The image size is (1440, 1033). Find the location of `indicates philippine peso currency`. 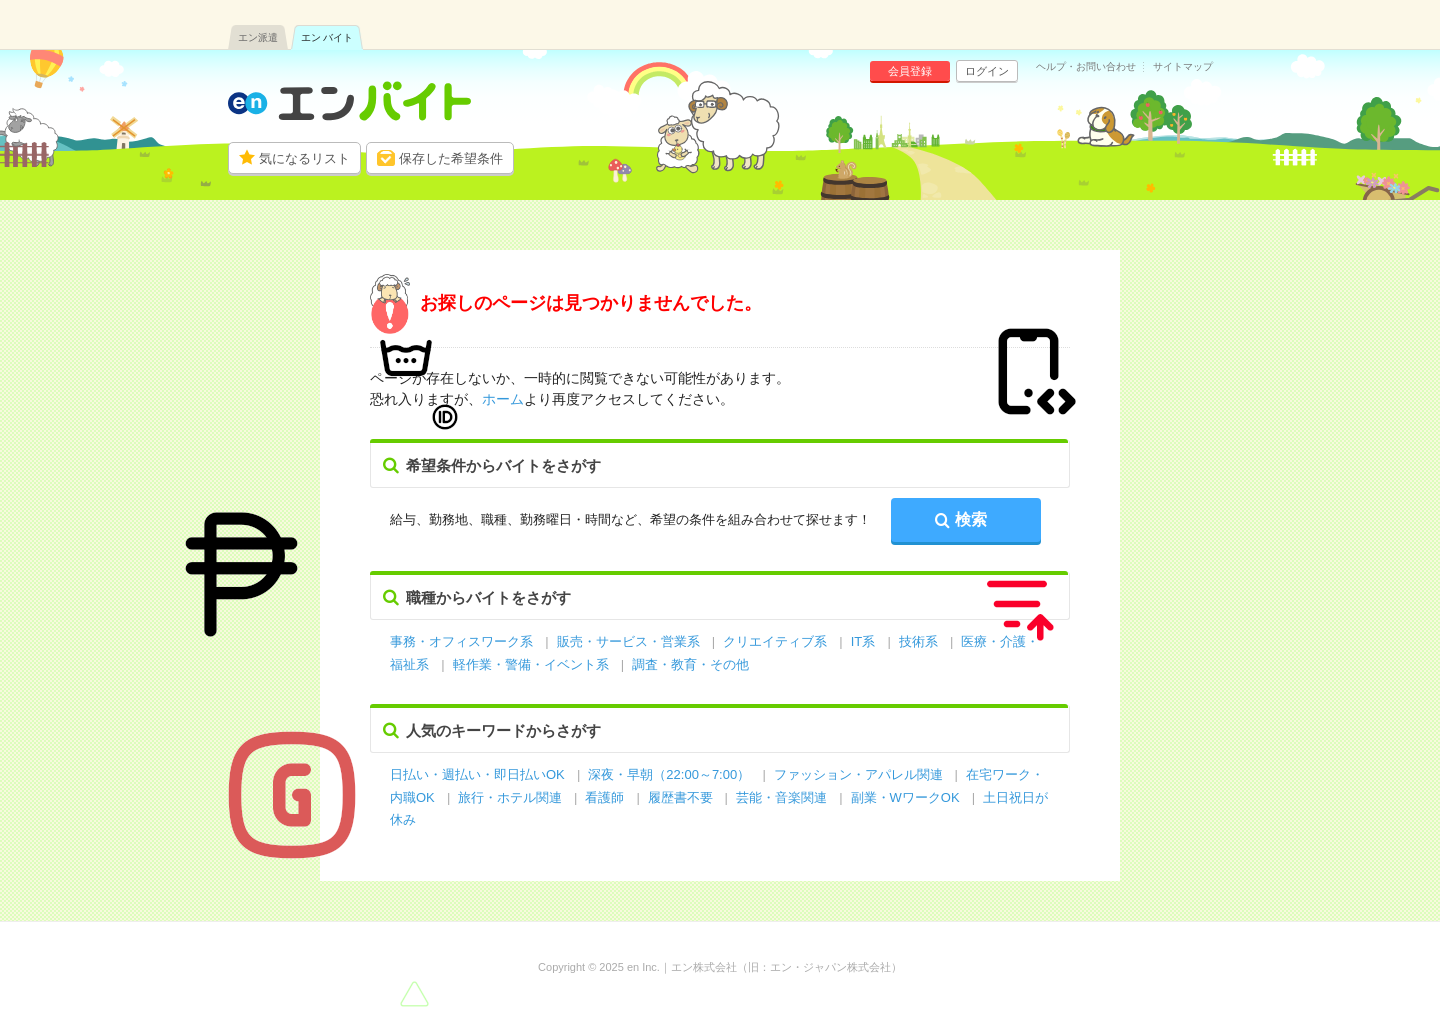

indicates philippine peso currency is located at coordinates (241, 574).